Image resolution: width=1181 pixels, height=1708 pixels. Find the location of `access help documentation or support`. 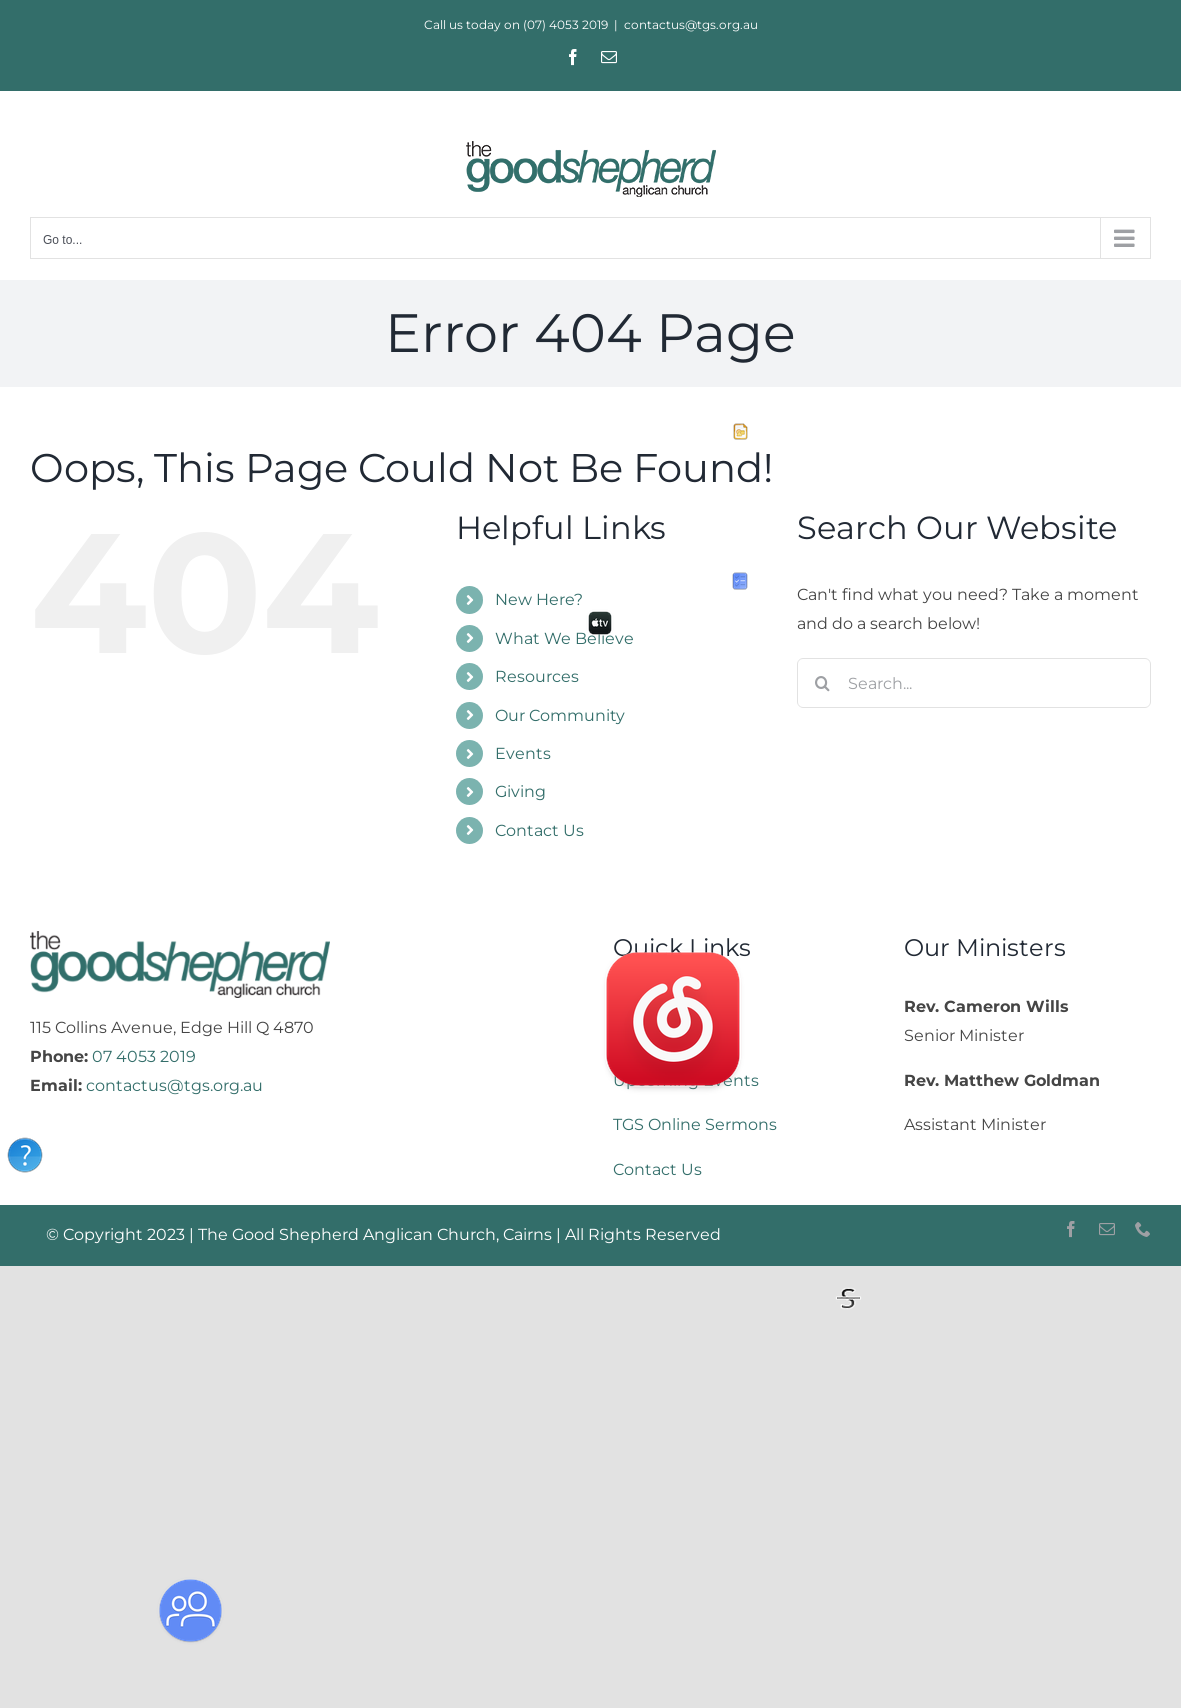

access help documentation or support is located at coordinates (25, 1155).